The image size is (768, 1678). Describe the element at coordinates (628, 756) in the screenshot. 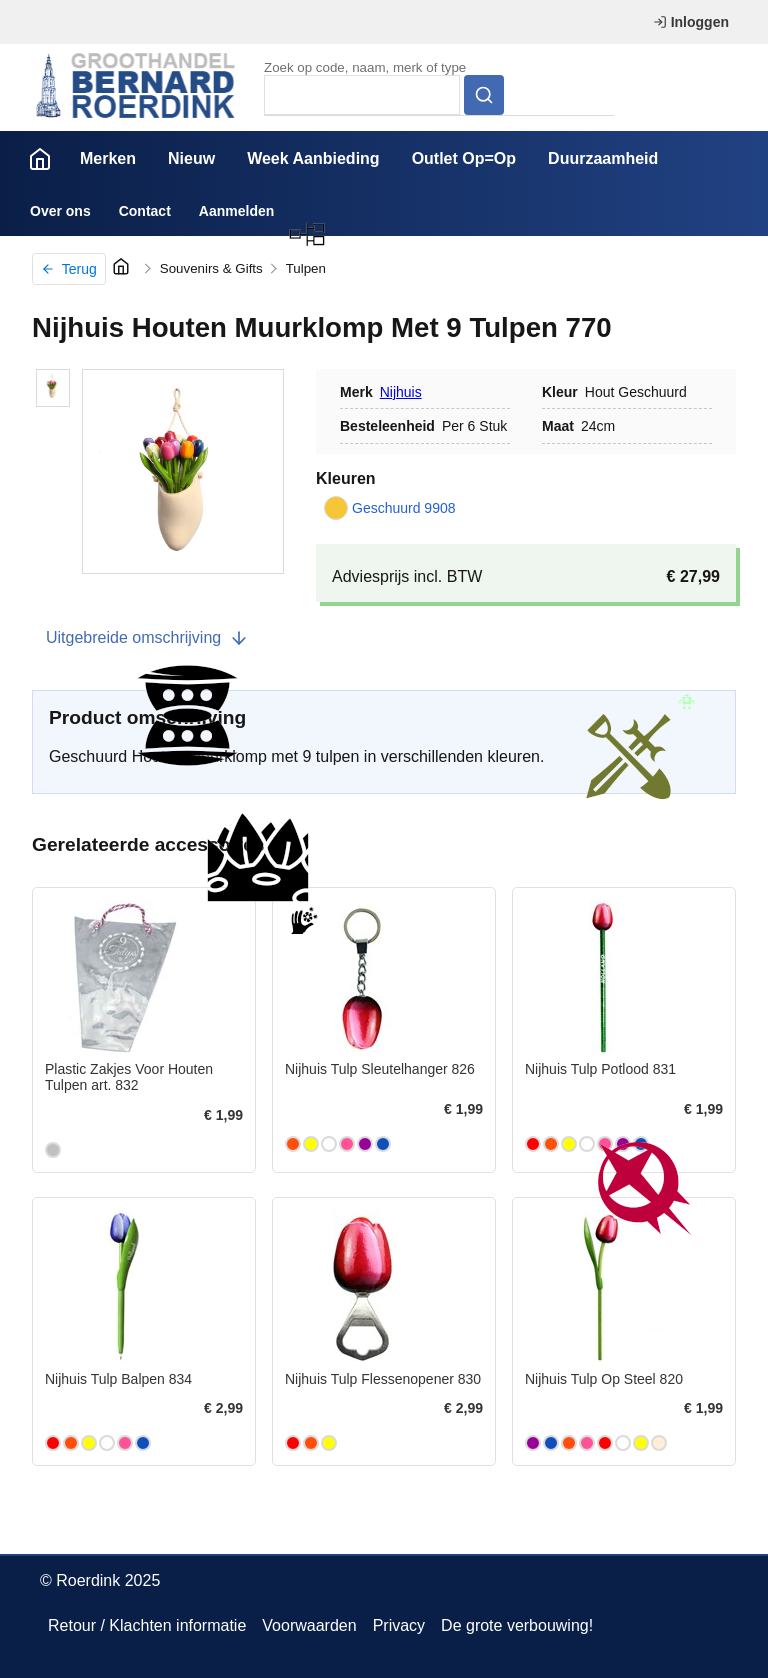

I see `access combat or adventure tools` at that location.